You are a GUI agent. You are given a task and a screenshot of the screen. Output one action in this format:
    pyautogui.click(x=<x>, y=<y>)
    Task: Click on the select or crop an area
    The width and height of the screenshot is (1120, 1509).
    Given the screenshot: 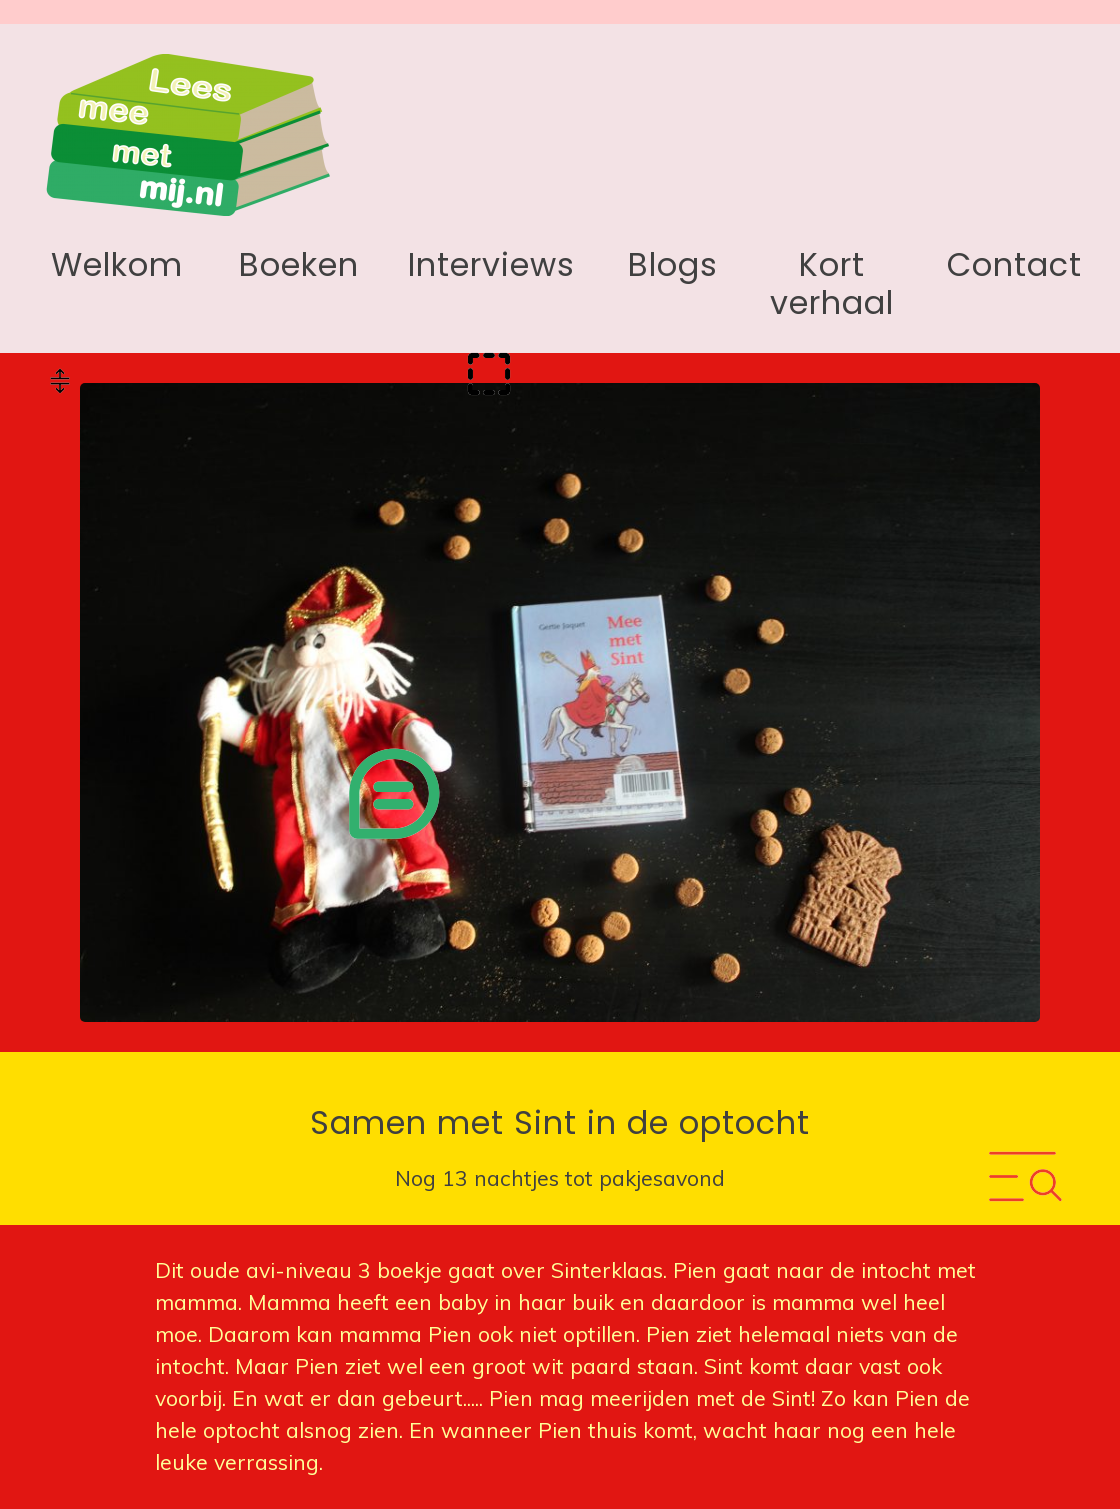 What is the action you would take?
    pyautogui.click(x=489, y=374)
    